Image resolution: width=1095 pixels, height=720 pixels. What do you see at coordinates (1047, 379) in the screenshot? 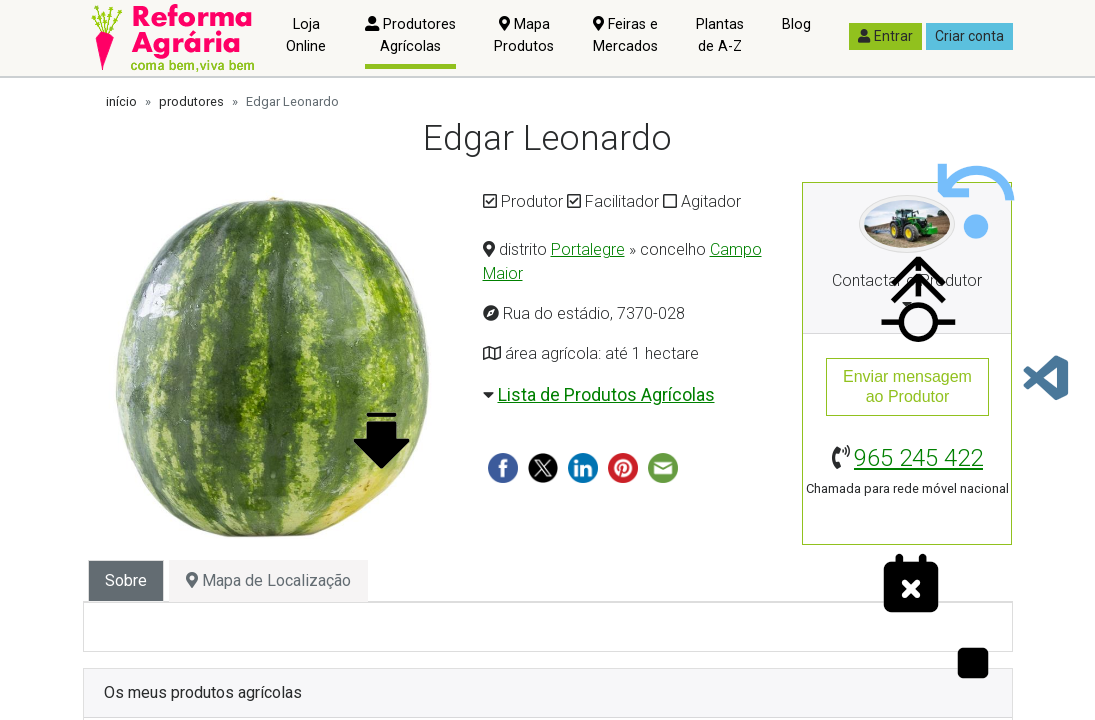
I see `open Visual Studio Code` at bounding box center [1047, 379].